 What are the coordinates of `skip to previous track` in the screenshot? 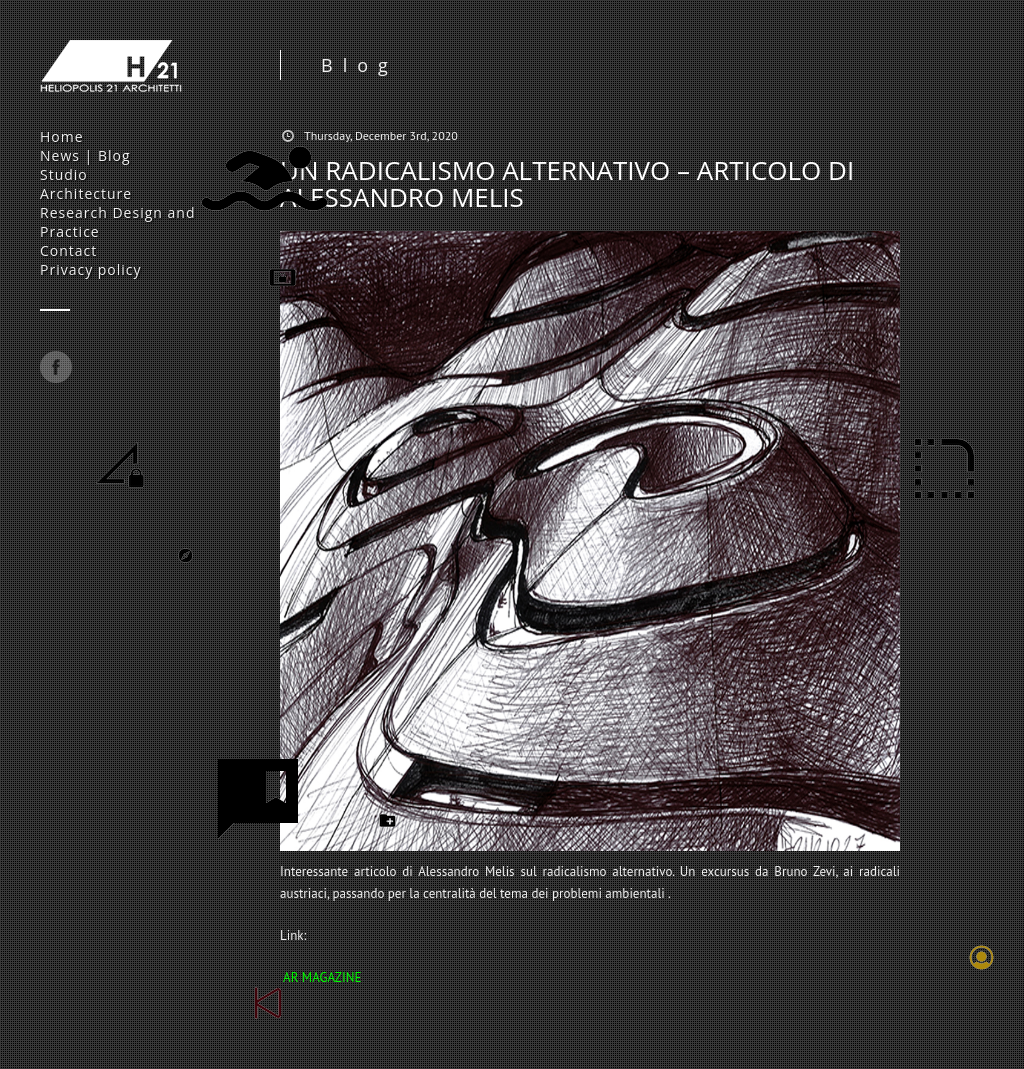 It's located at (268, 1003).